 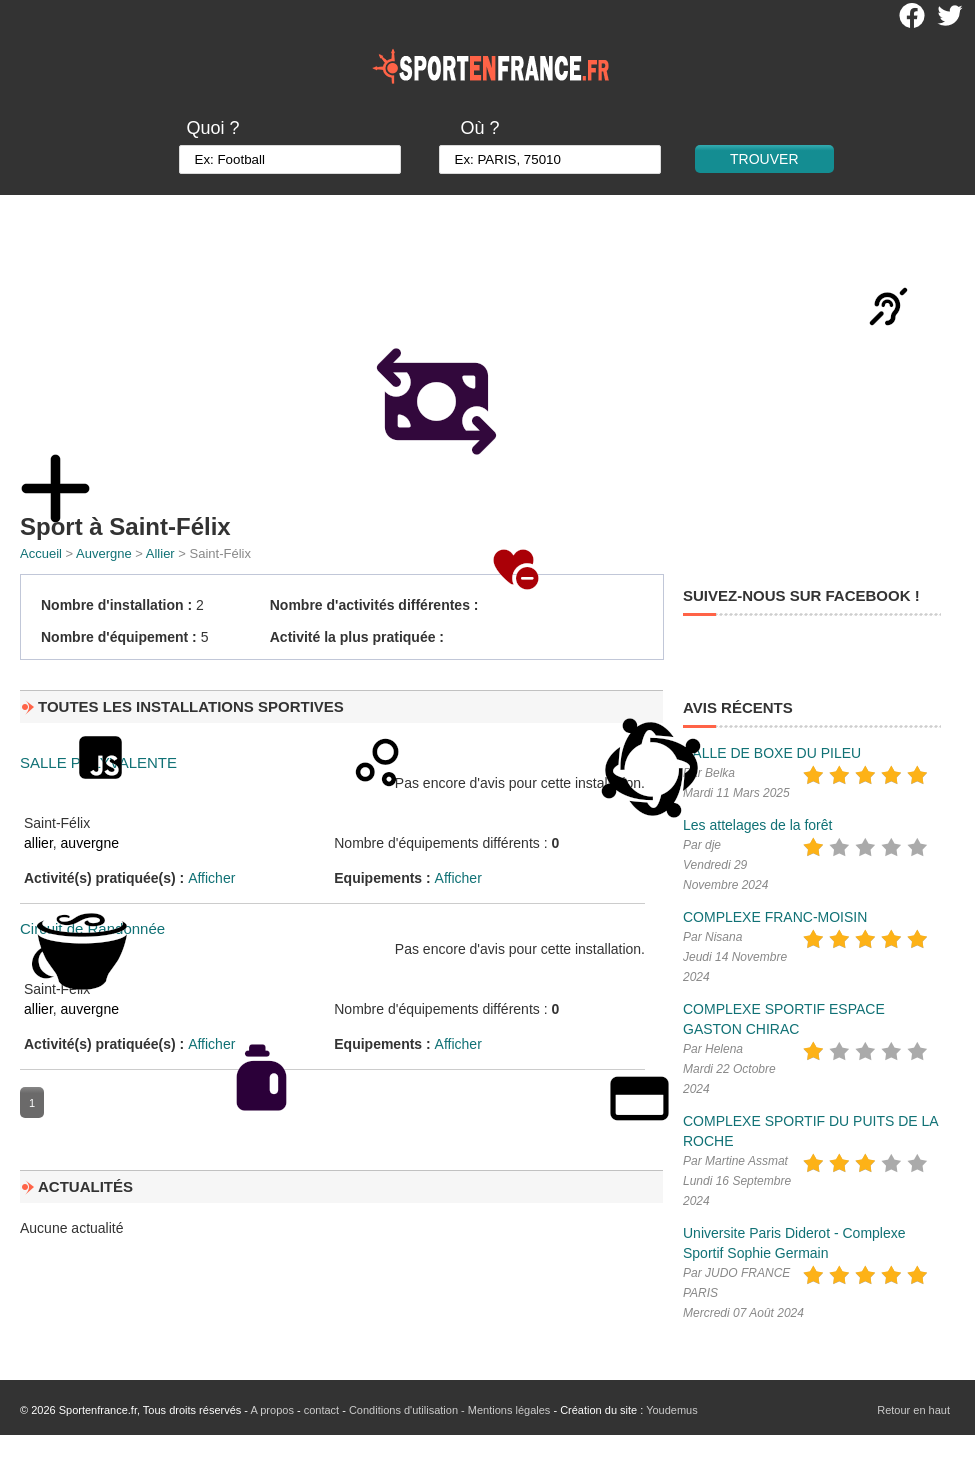 What do you see at coordinates (379, 762) in the screenshot?
I see `view bubble chart visualization` at bounding box center [379, 762].